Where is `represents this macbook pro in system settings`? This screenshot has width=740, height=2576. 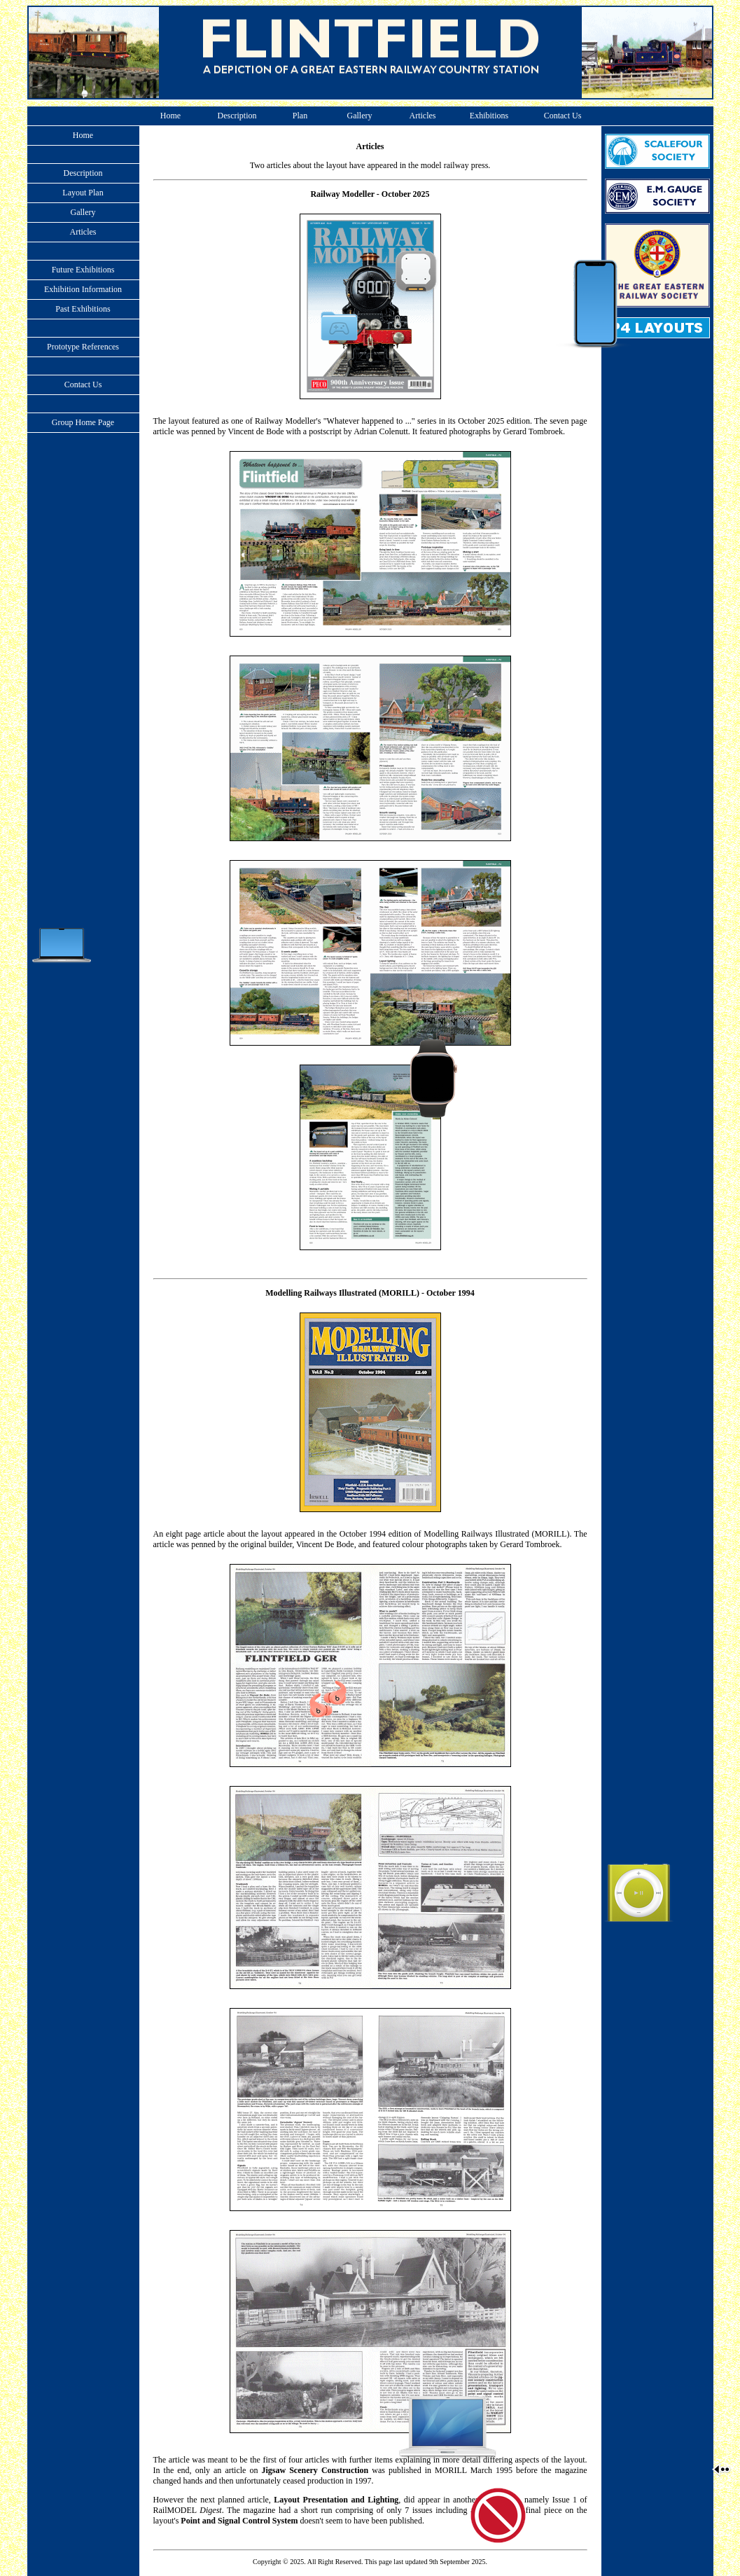
represents this macbook pro in system settings is located at coordinates (62, 941).